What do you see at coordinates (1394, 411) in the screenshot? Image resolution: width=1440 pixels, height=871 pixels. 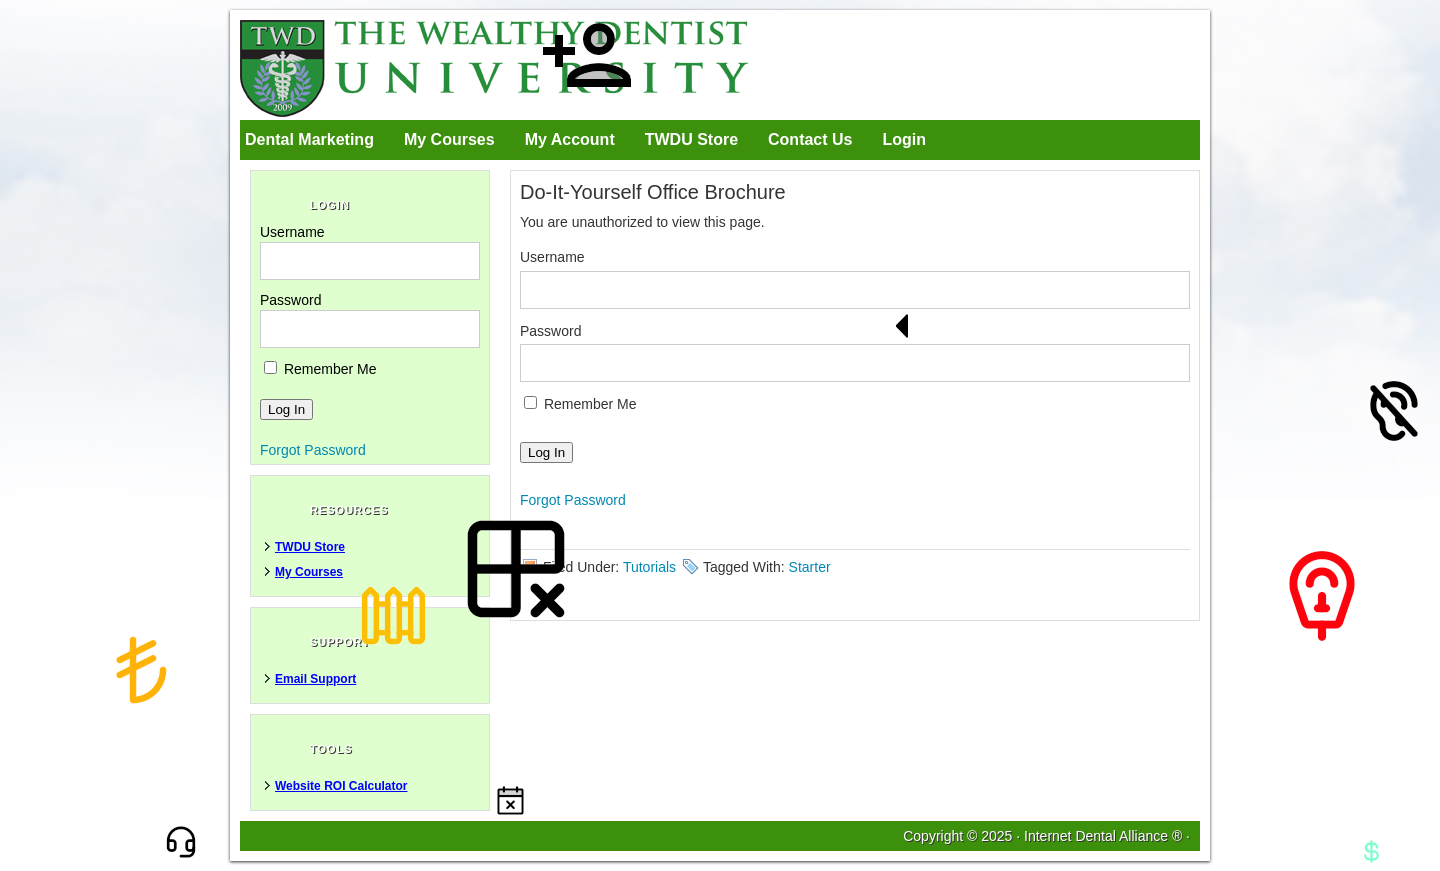 I see `mute or disable audio listening` at bounding box center [1394, 411].